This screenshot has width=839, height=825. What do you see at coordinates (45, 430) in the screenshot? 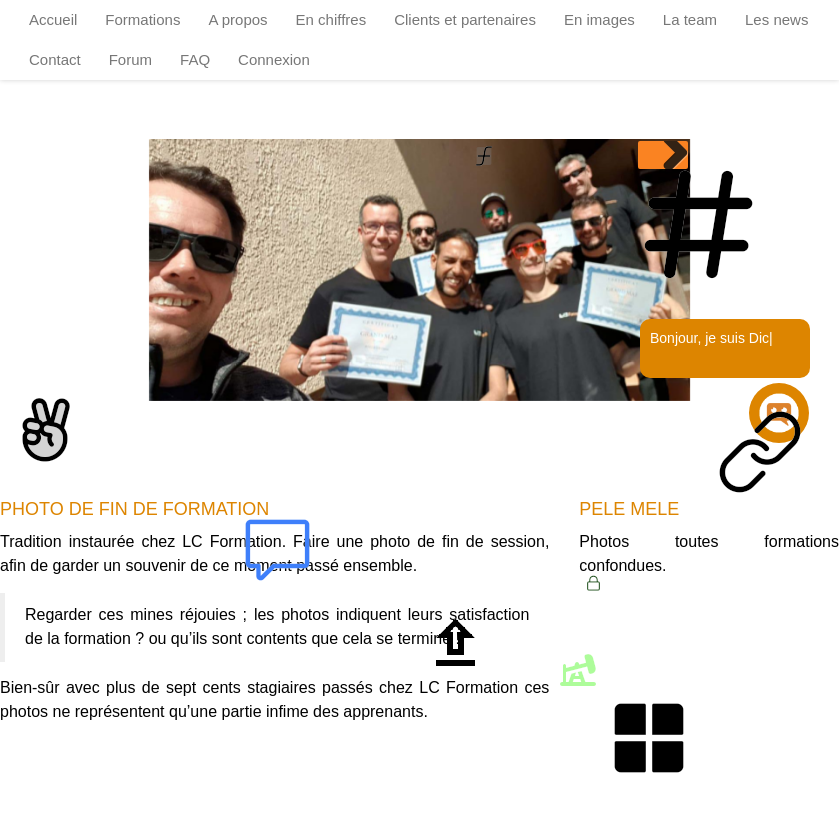
I see `peace sign gesture or emoji reaction` at bounding box center [45, 430].